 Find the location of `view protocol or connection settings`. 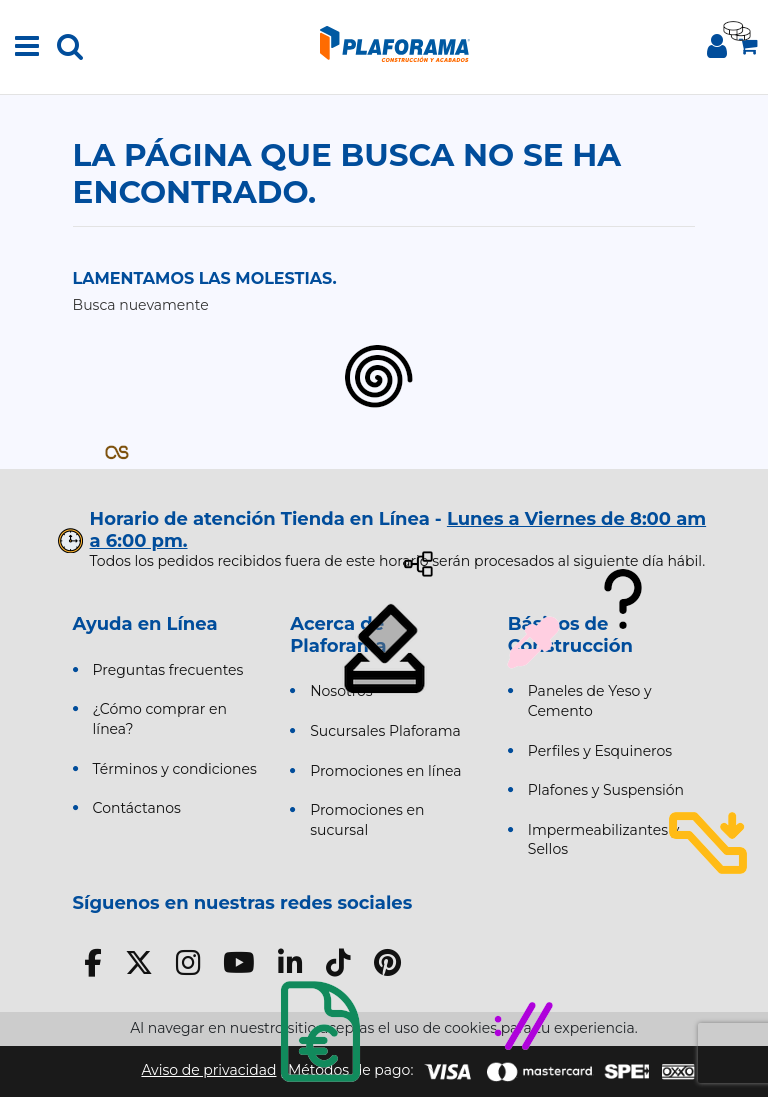

view protocol or connection settings is located at coordinates (522, 1026).